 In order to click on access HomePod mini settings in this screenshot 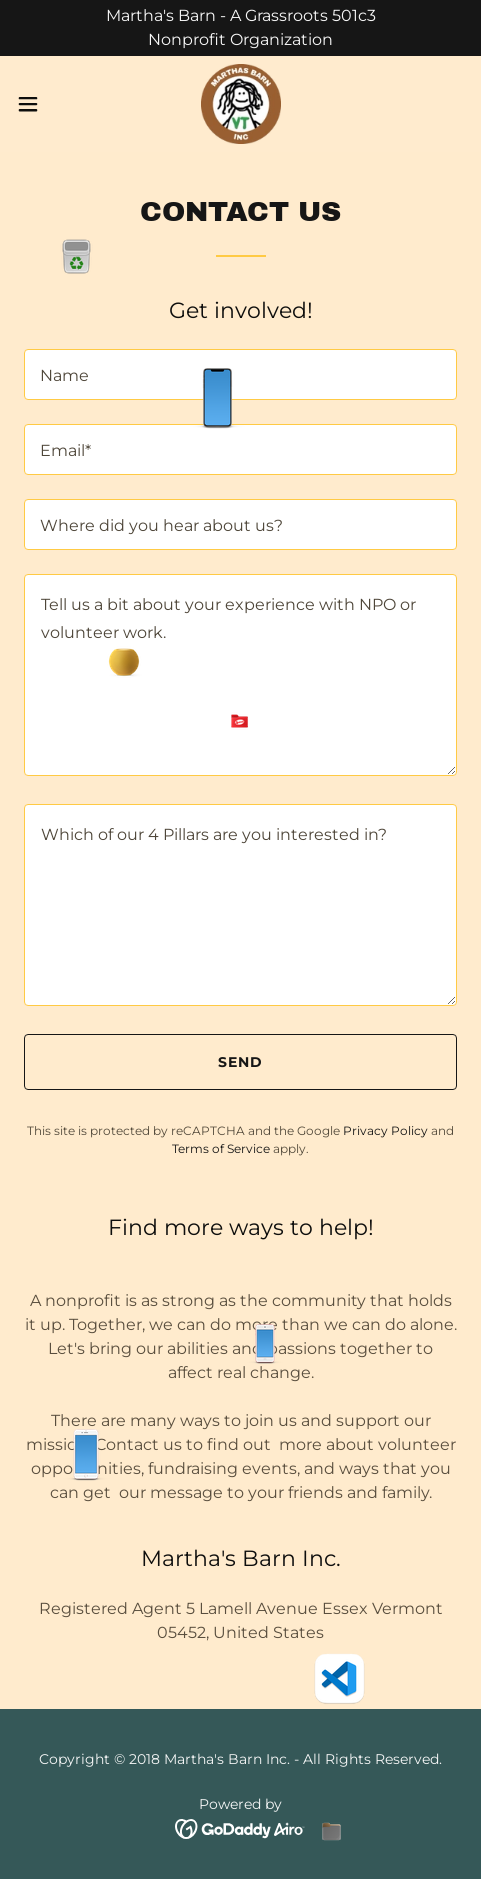, I will do `click(124, 665)`.